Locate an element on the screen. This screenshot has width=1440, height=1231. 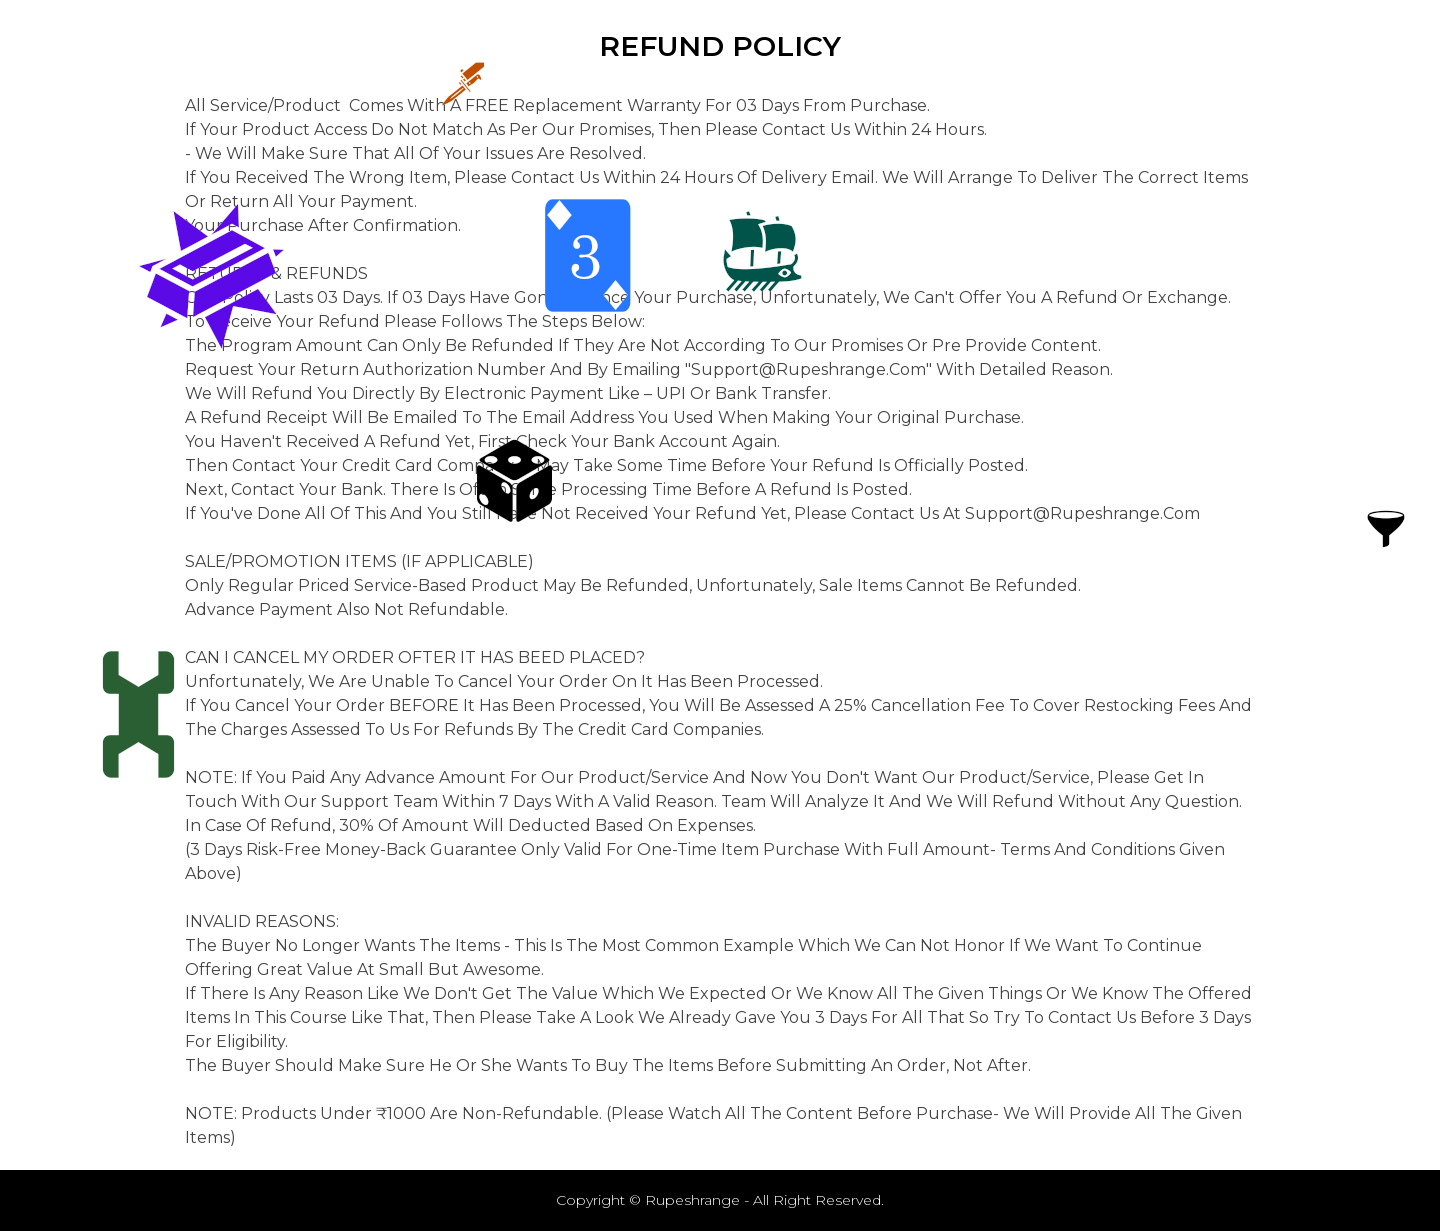
three of diamonds playing card is located at coordinates (587, 255).